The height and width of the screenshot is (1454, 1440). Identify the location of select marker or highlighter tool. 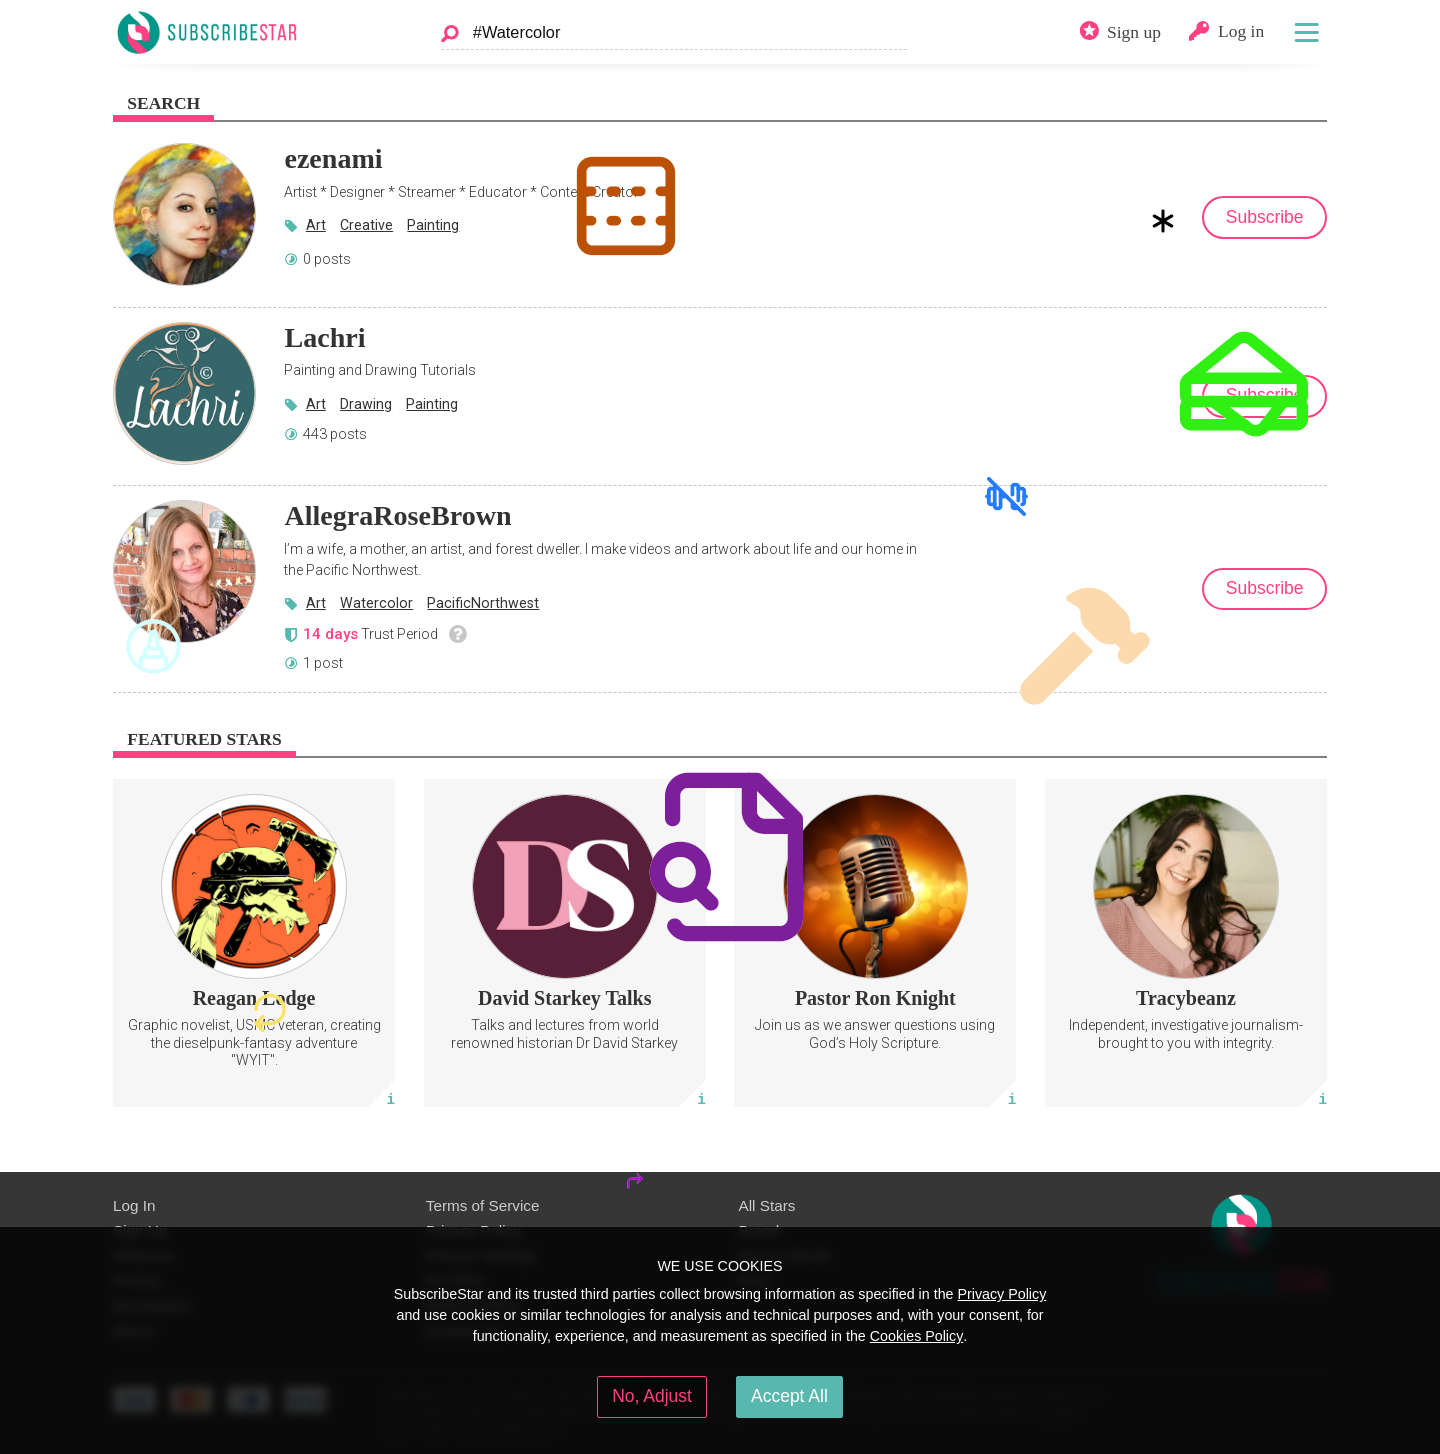
(153, 646).